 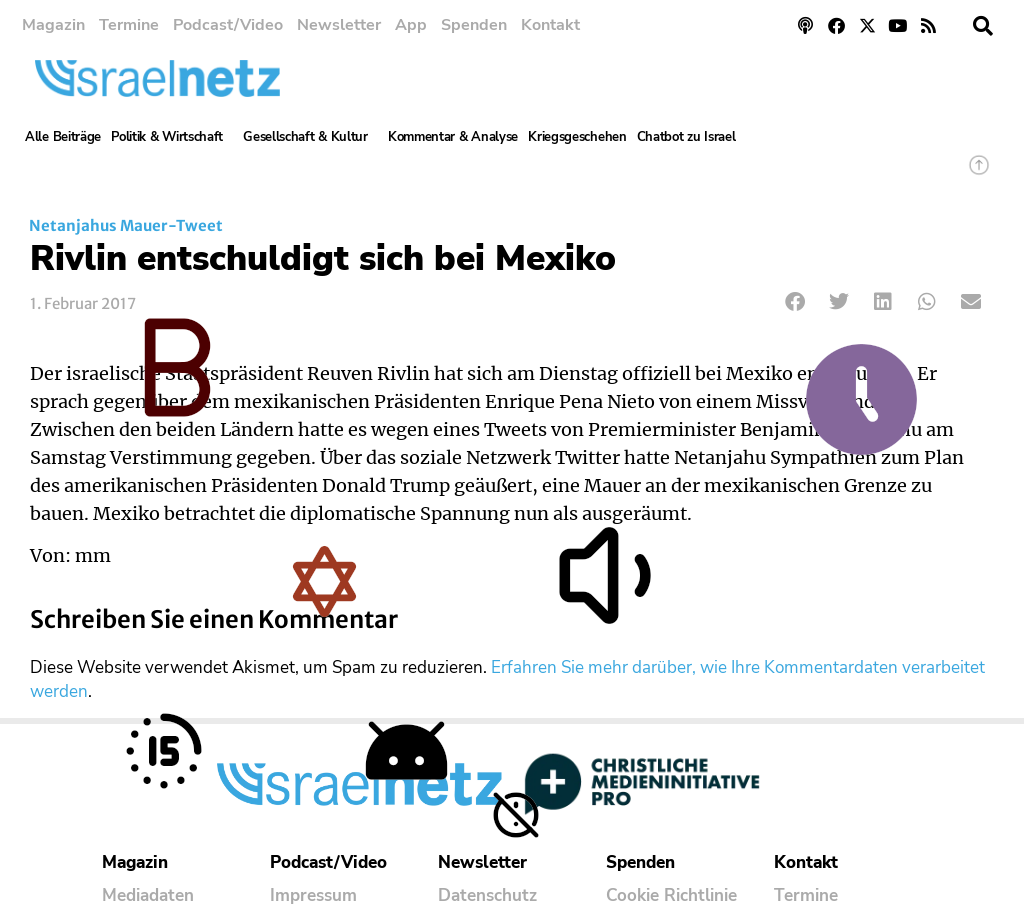 I want to click on toggle bold text formatting, so click(x=177, y=367).